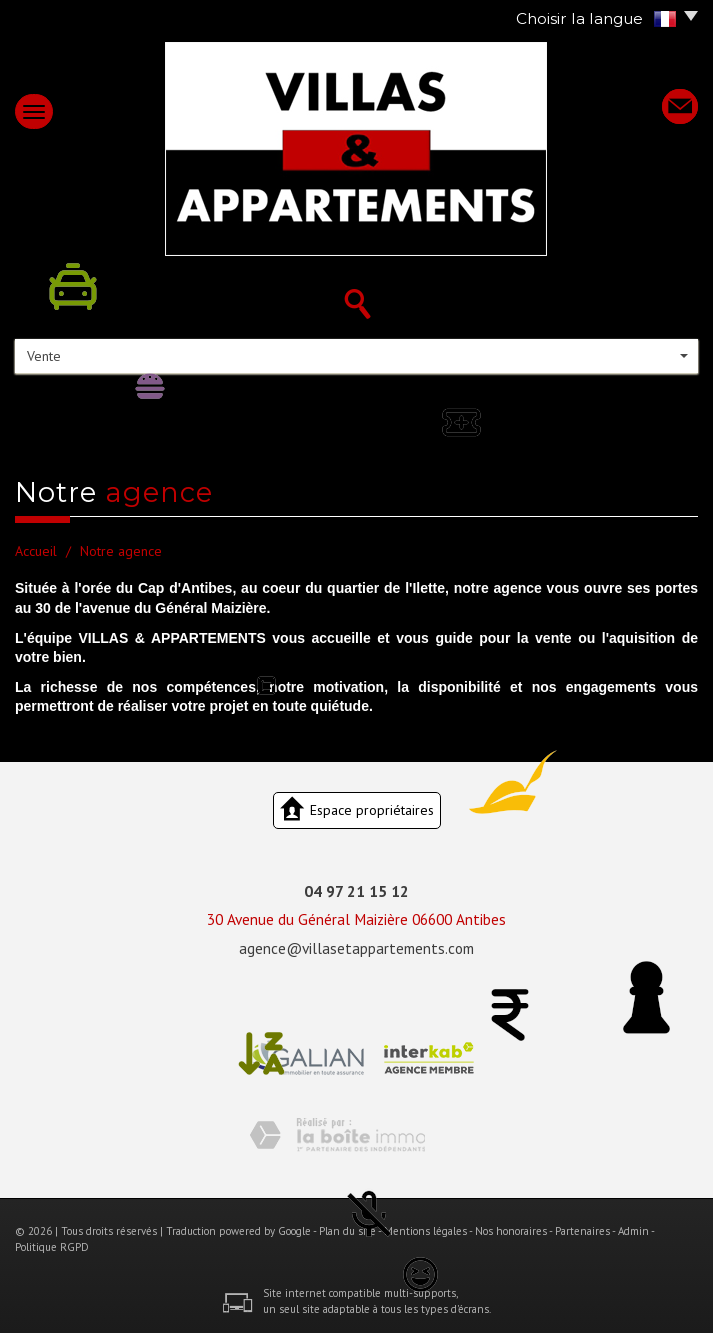 Image resolution: width=713 pixels, height=1333 pixels. Describe the element at coordinates (461, 422) in the screenshot. I see `add a new ticket or pass` at that location.